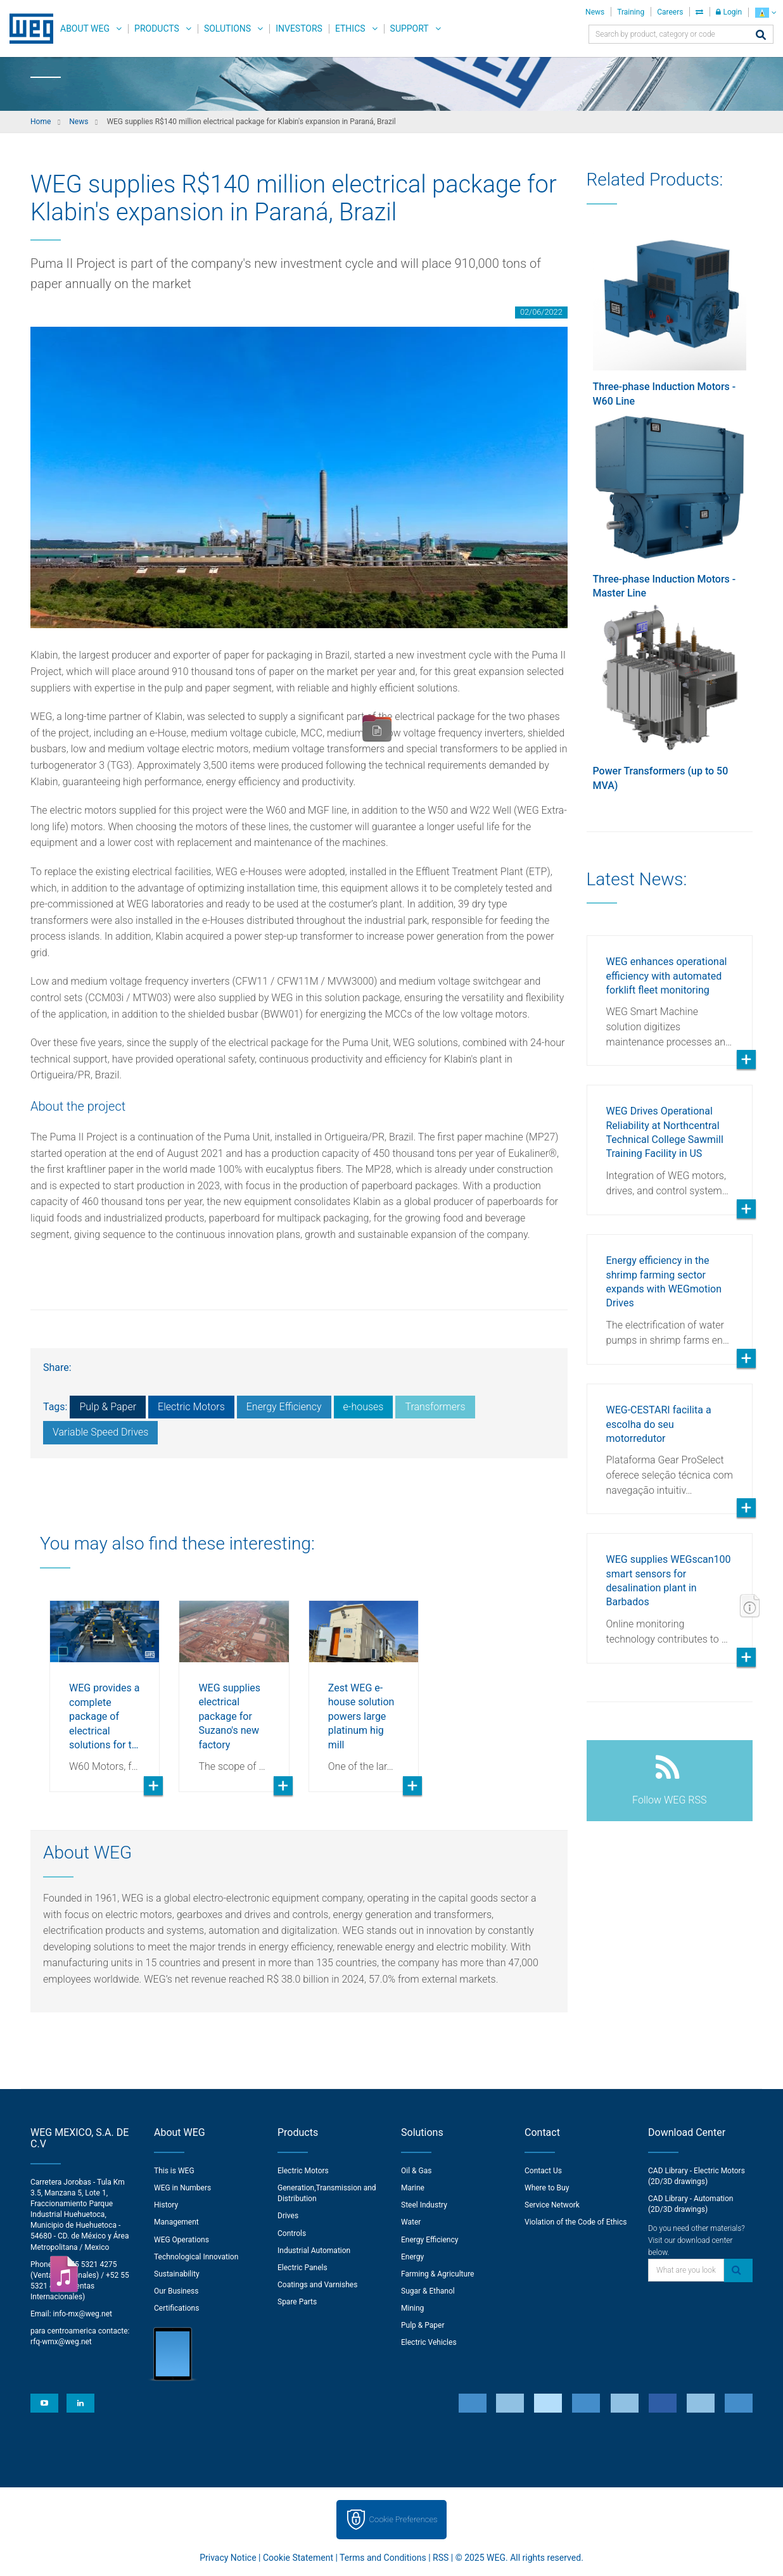 The height and width of the screenshot is (2576, 783). Describe the element at coordinates (377, 728) in the screenshot. I see `open your documents folder` at that location.